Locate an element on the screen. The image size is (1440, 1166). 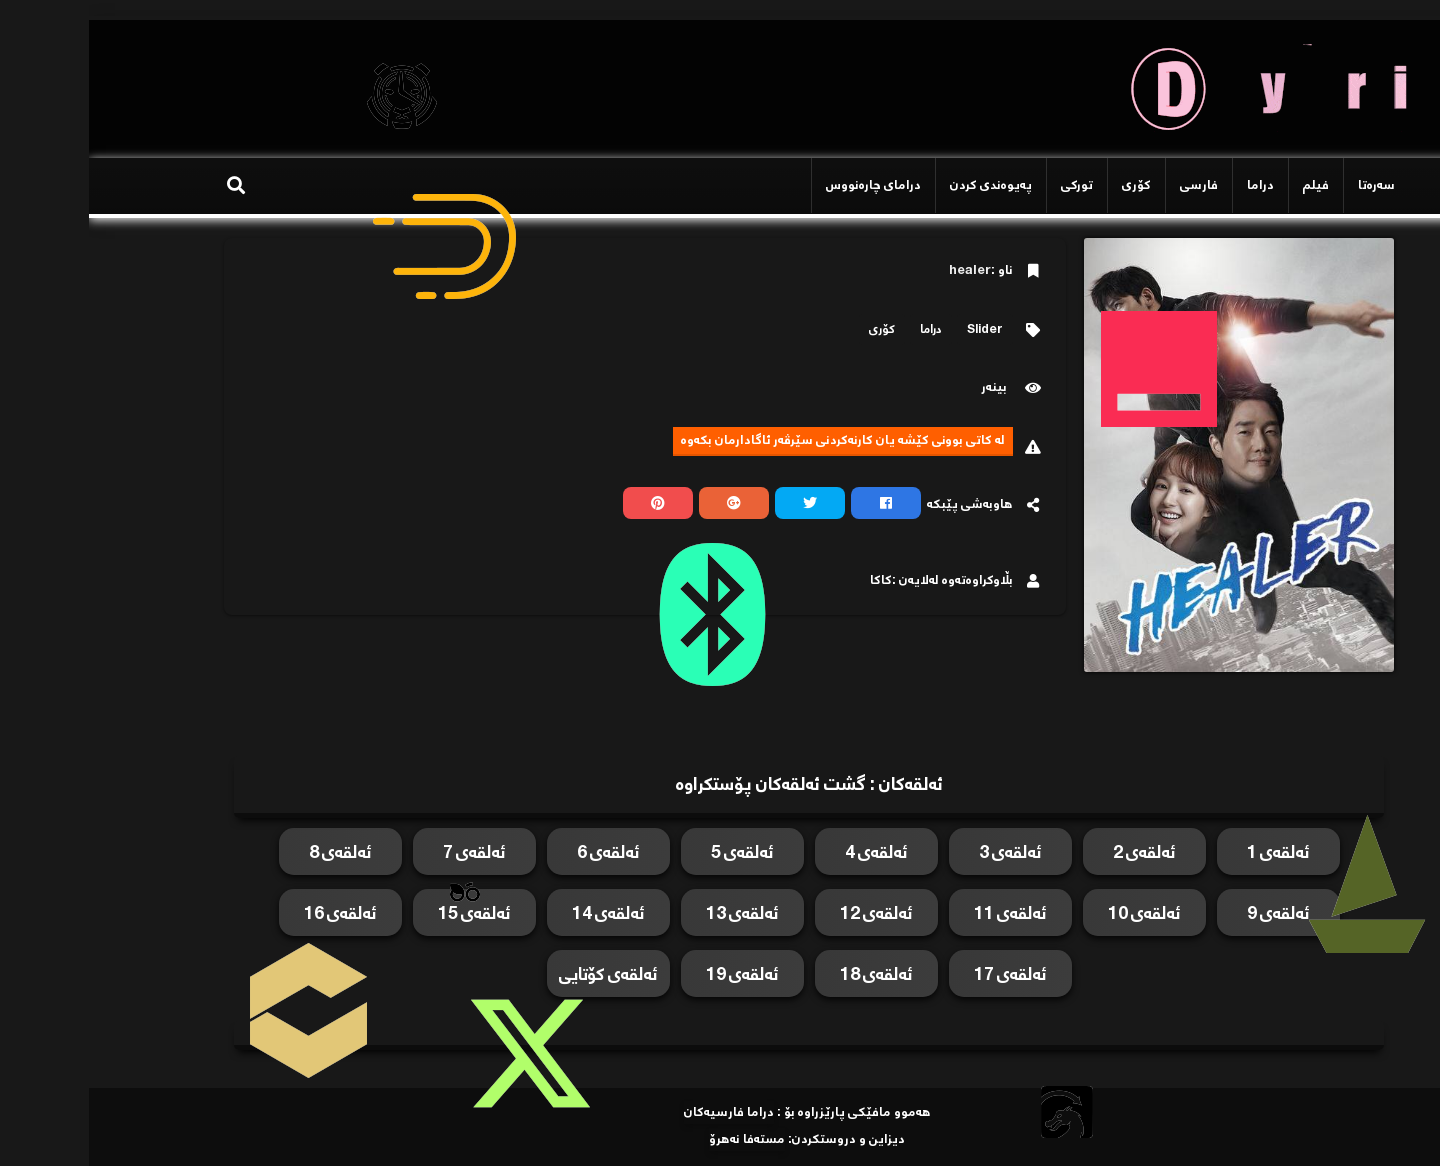
Eclipse Che logo is located at coordinates (308, 1010).